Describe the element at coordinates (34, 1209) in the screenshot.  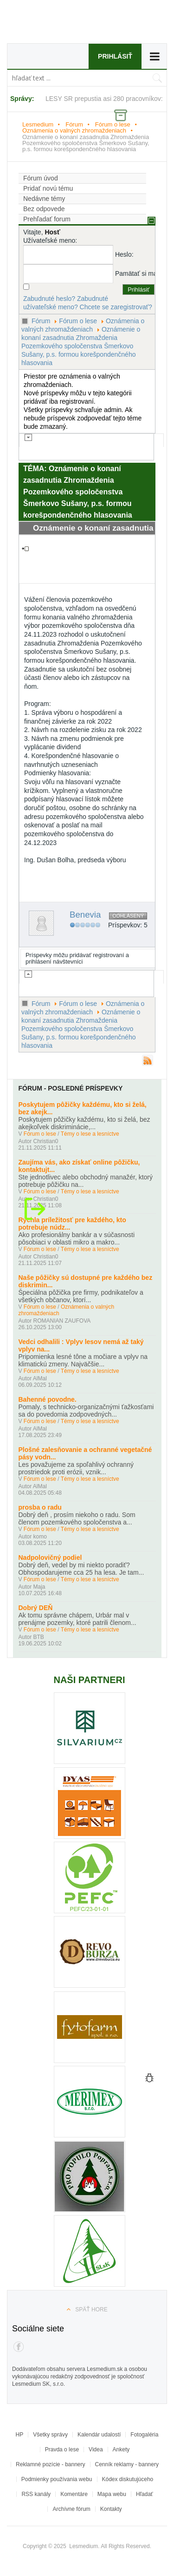
I see `sign out of your account` at that location.